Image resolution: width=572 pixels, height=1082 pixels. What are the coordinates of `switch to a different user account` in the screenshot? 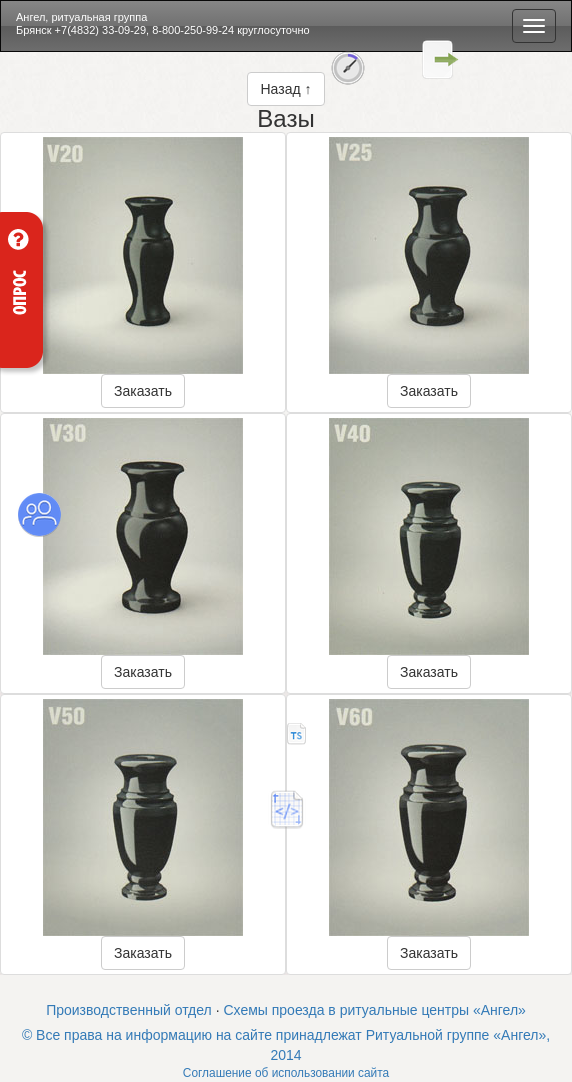 It's located at (39, 514).